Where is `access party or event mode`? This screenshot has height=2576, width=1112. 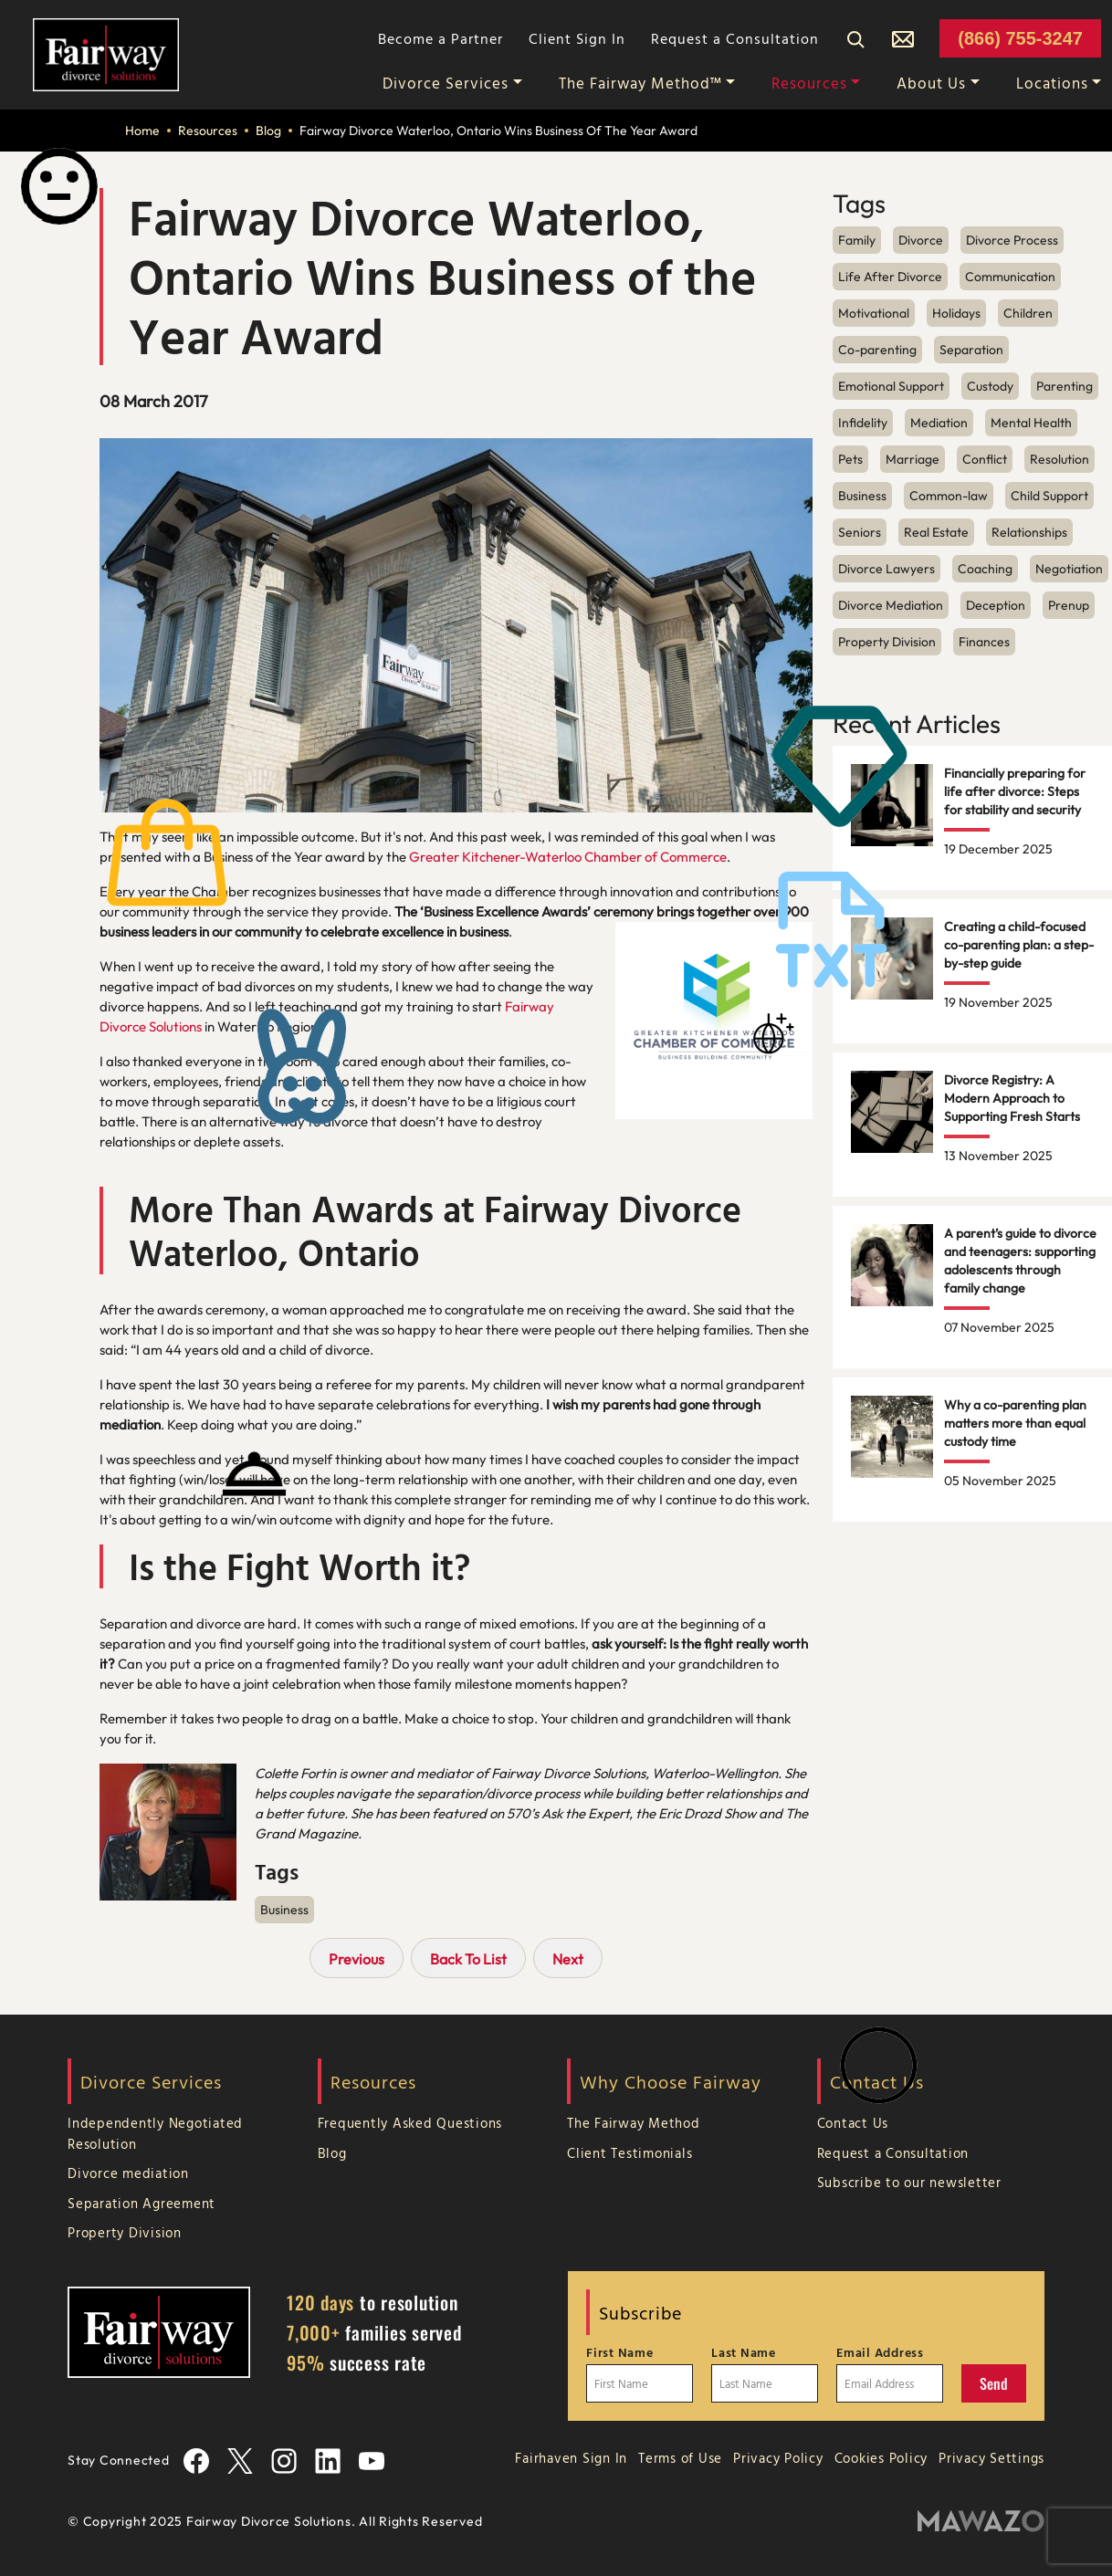
access party or event mode is located at coordinates (771, 1034).